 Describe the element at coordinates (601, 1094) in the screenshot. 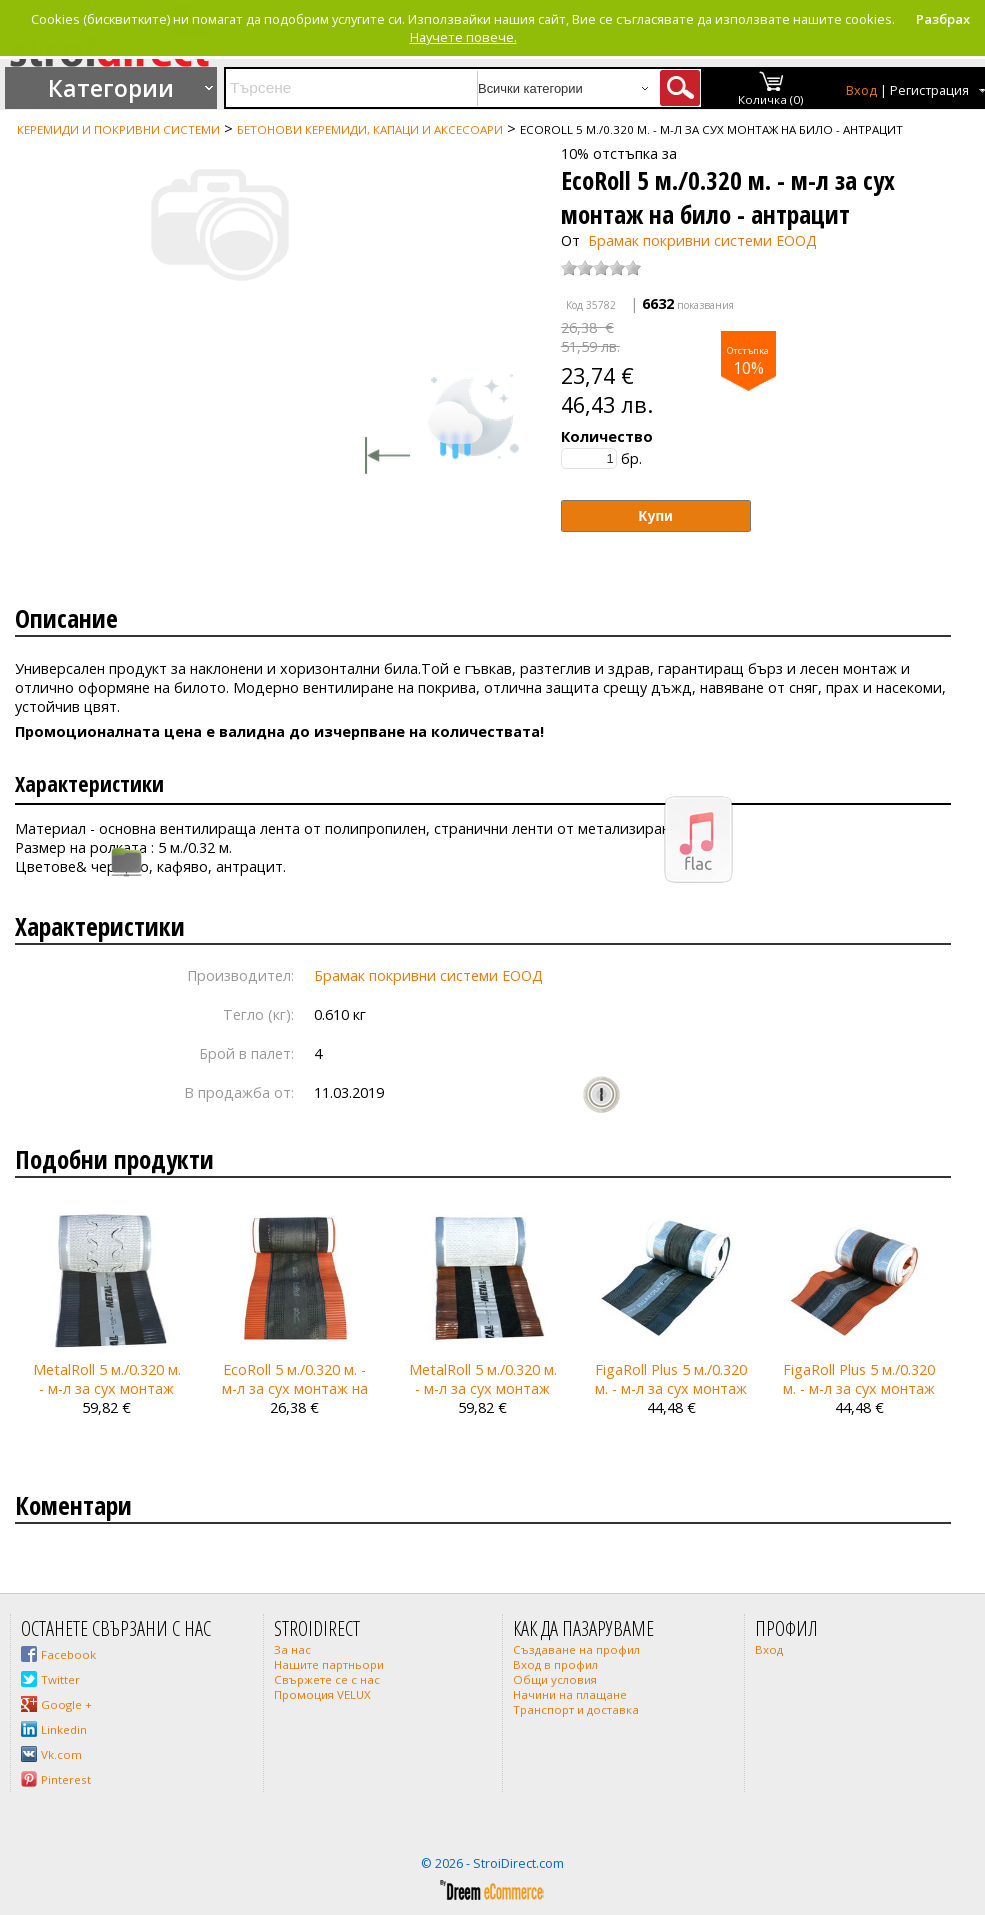

I see `open the passwords app` at that location.